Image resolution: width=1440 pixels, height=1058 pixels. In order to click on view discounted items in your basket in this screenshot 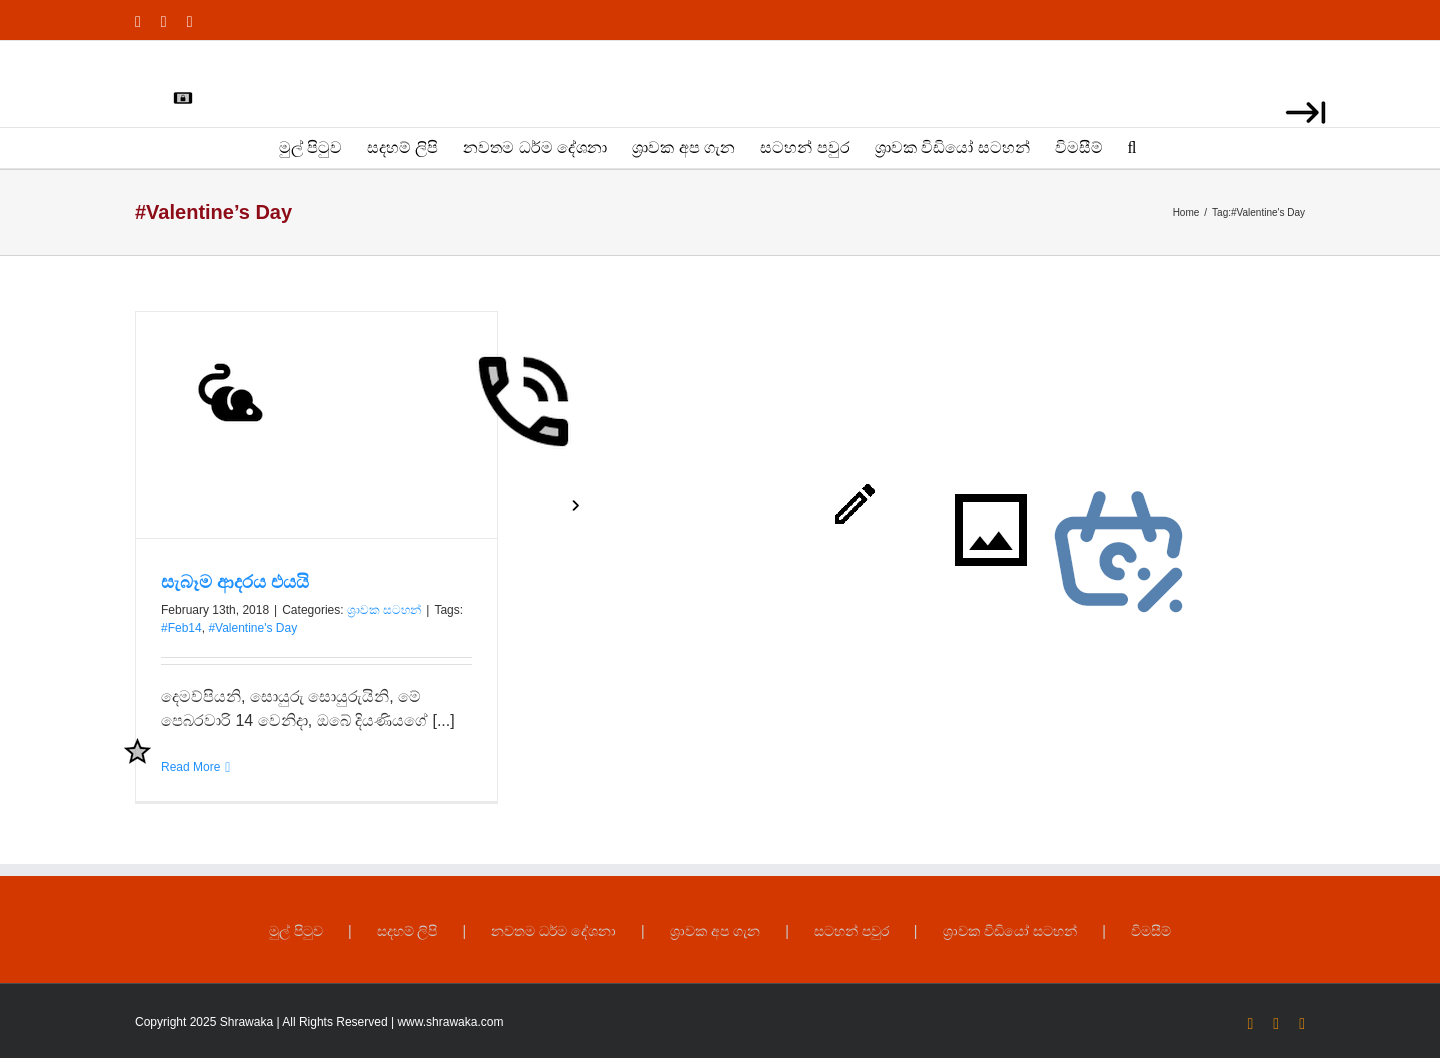, I will do `click(1118, 548)`.